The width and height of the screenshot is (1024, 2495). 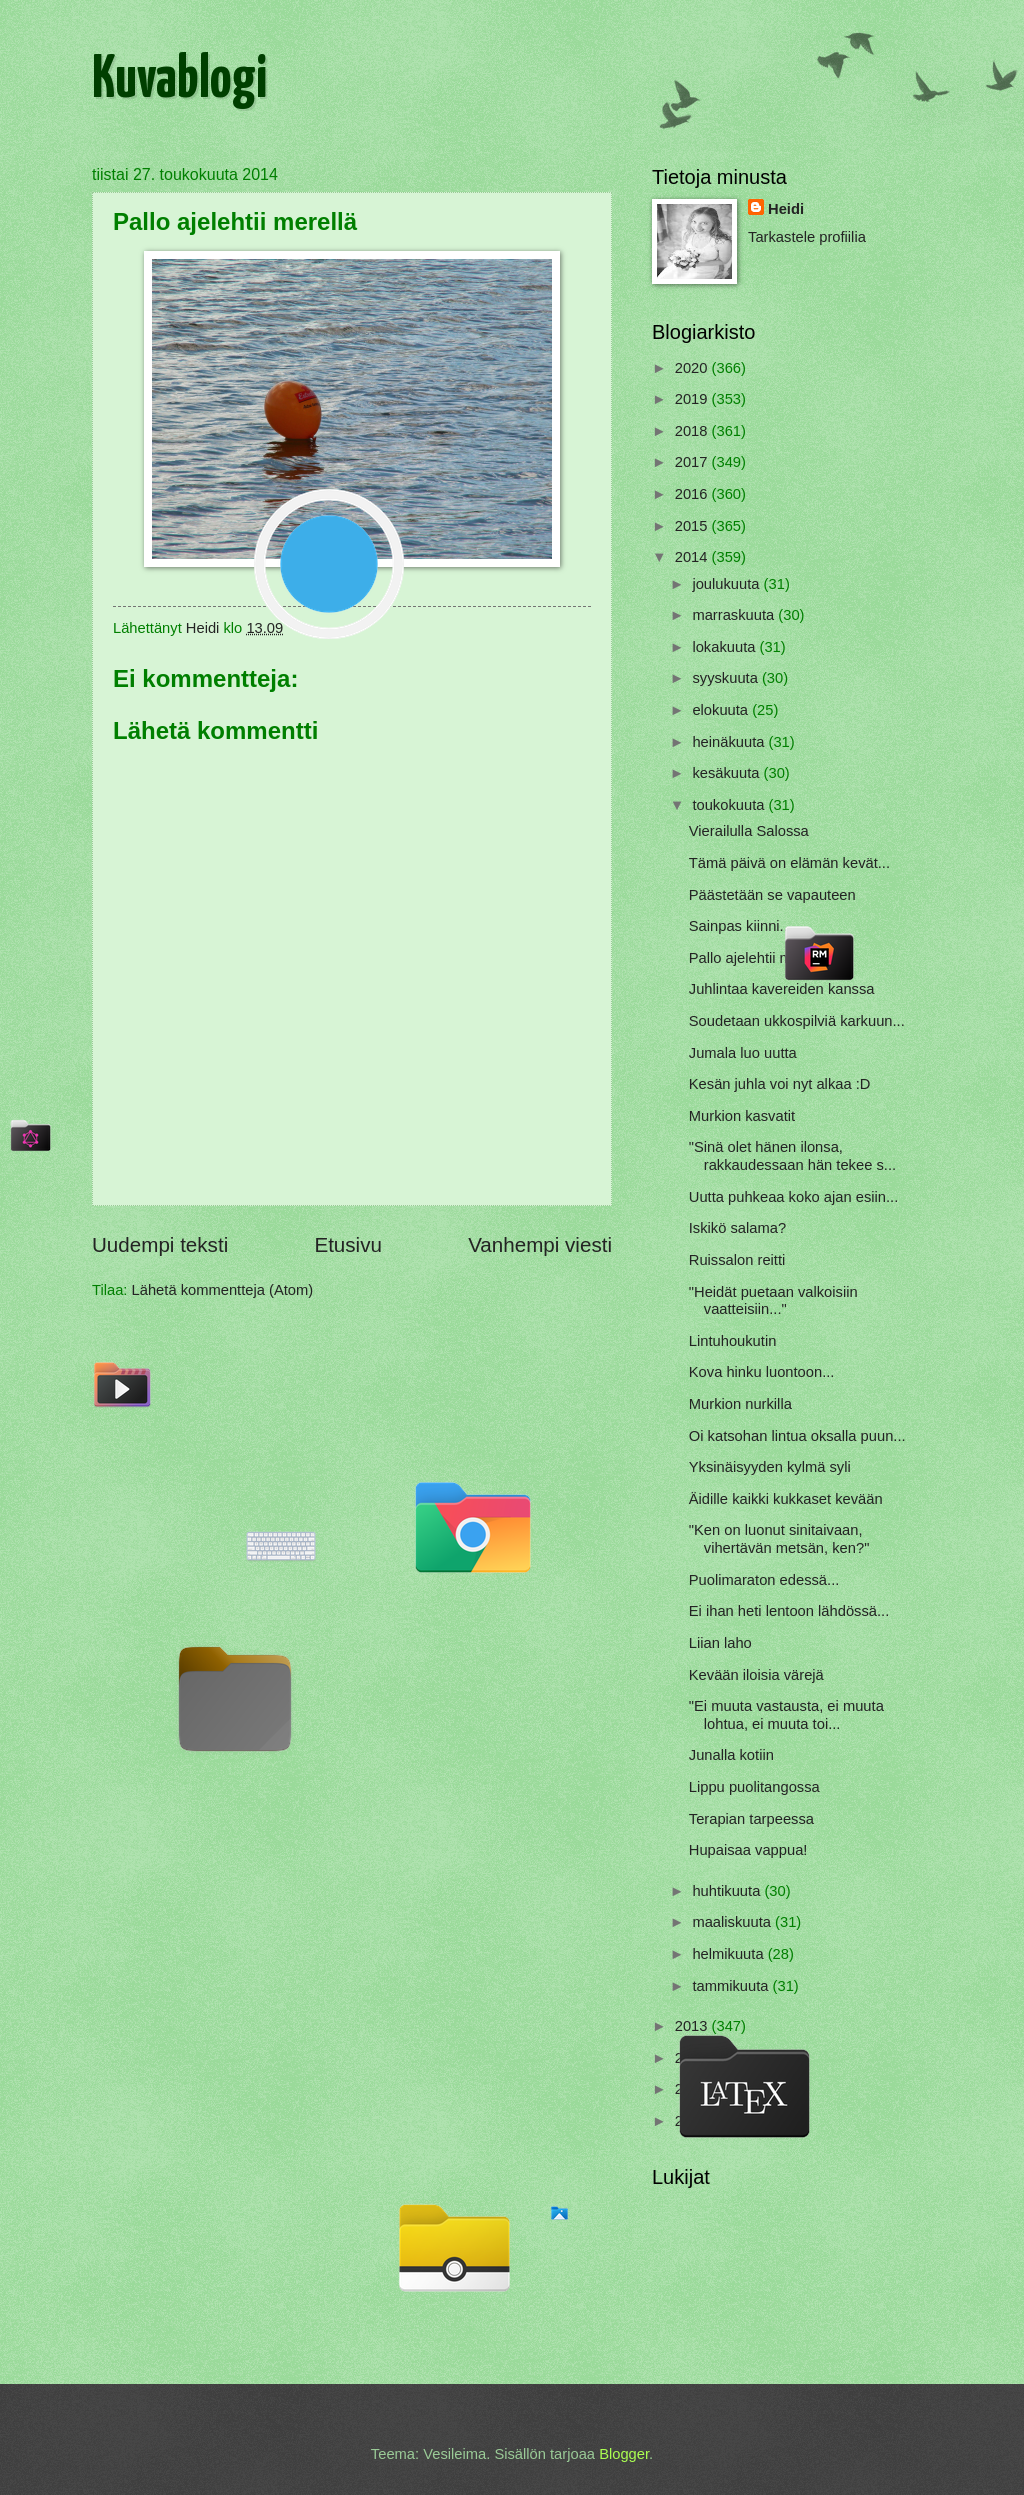 I want to click on open folder containing Pokémon-related files, so click(x=454, y=2251).